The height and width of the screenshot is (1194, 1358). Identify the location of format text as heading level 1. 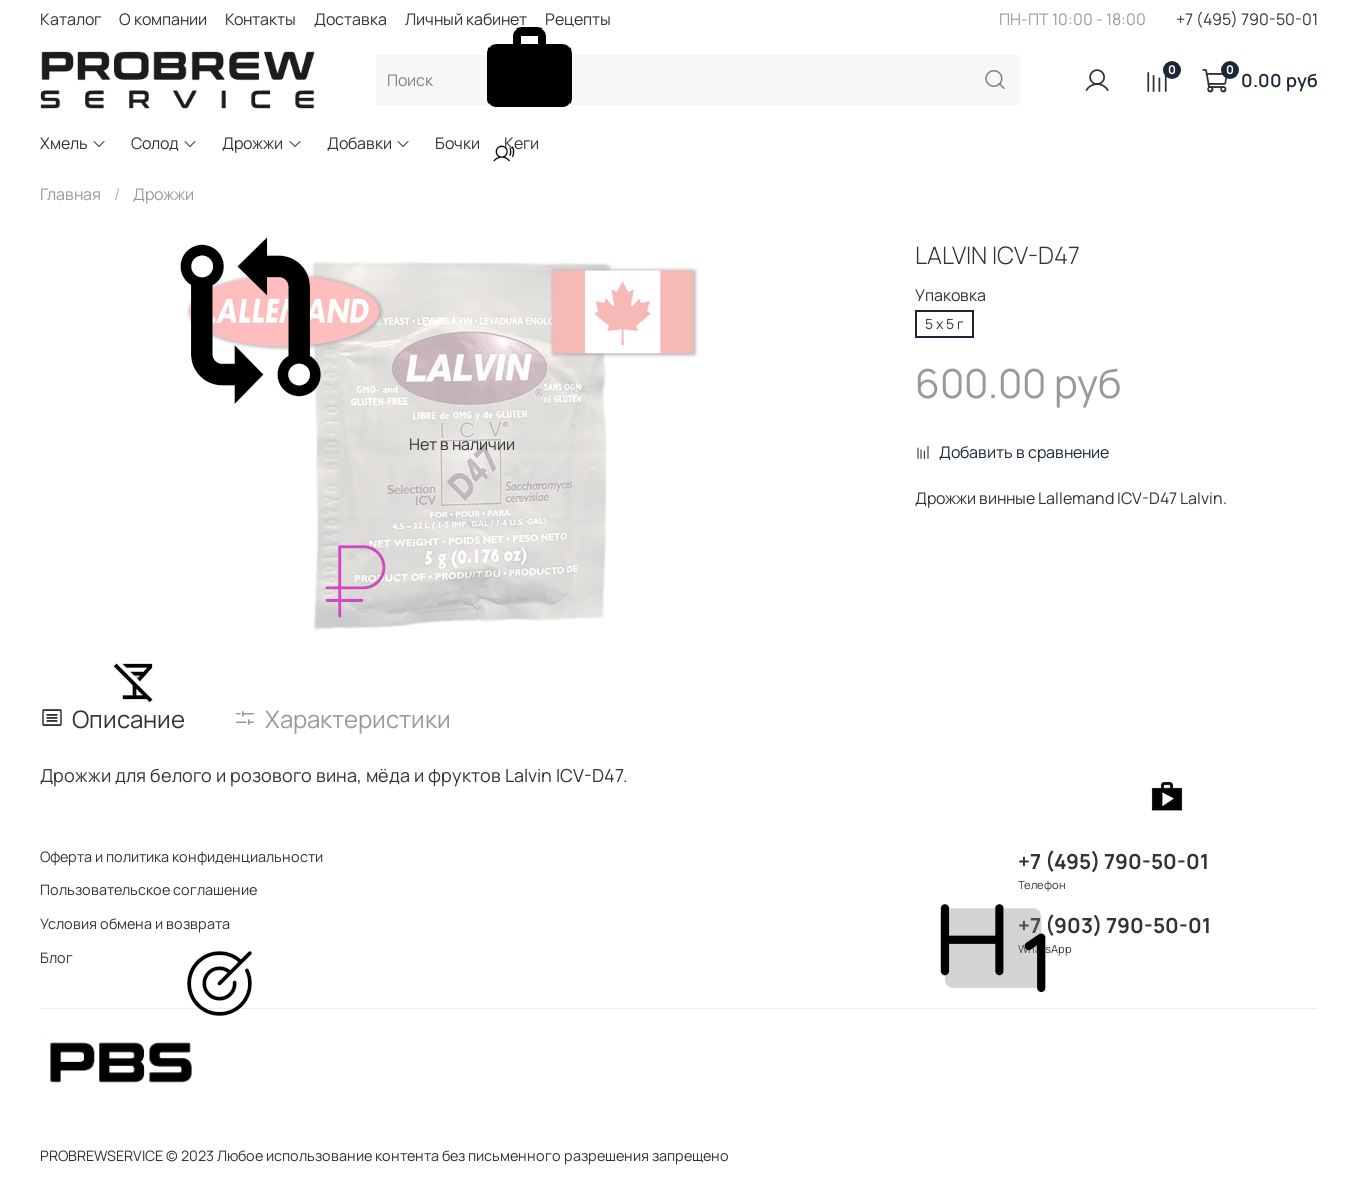
(991, 946).